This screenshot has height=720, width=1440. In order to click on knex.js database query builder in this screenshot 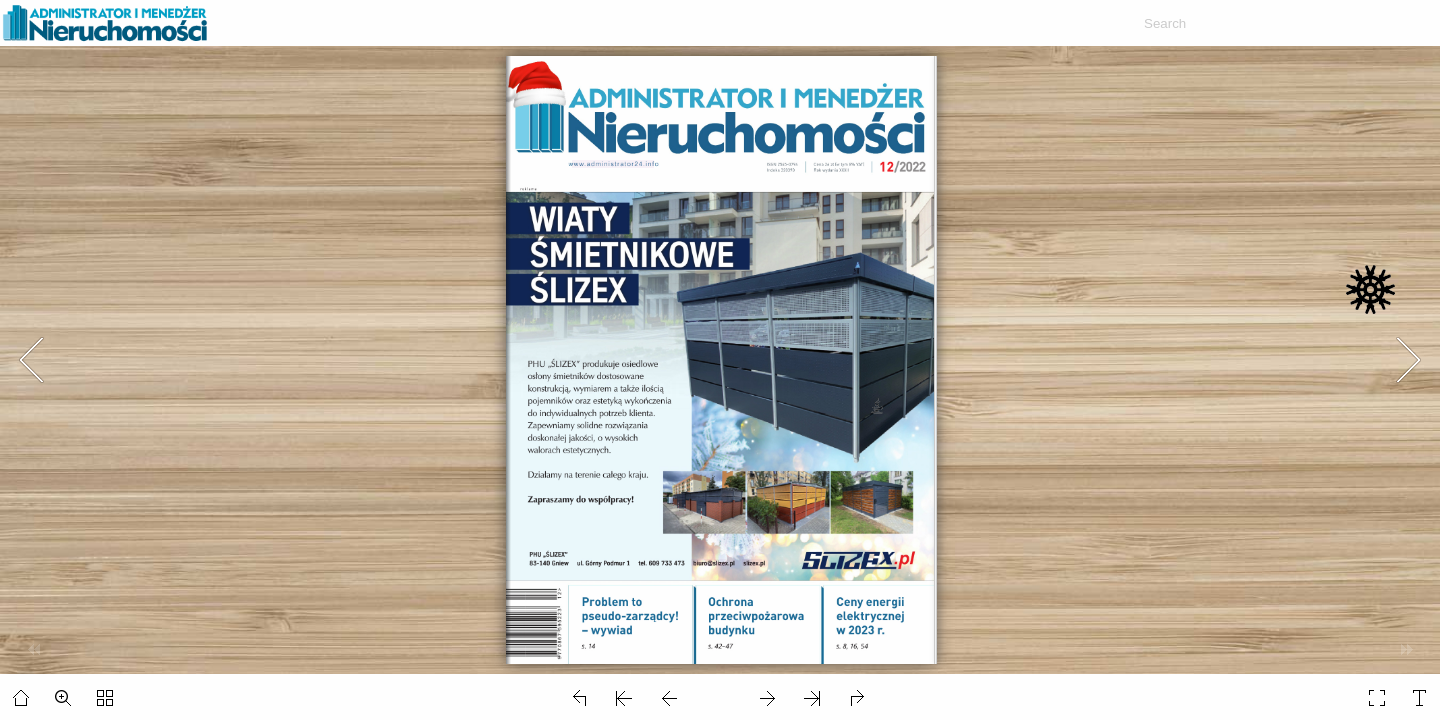, I will do `click(1370, 289)`.